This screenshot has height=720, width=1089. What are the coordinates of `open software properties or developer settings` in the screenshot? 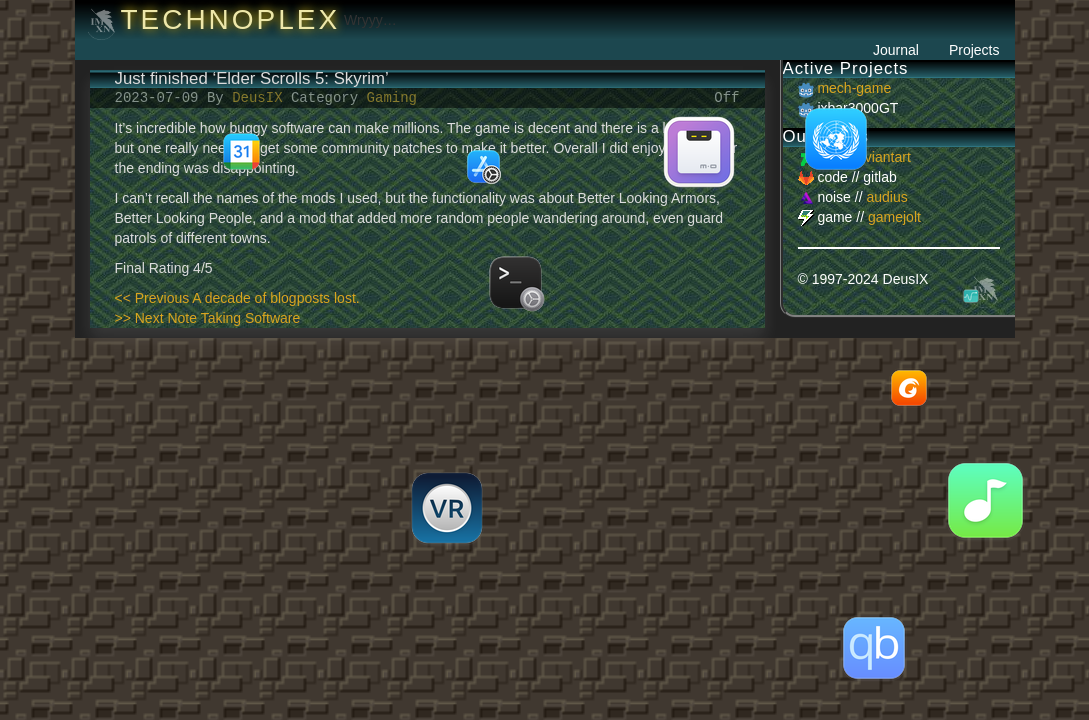 It's located at (483, 166).